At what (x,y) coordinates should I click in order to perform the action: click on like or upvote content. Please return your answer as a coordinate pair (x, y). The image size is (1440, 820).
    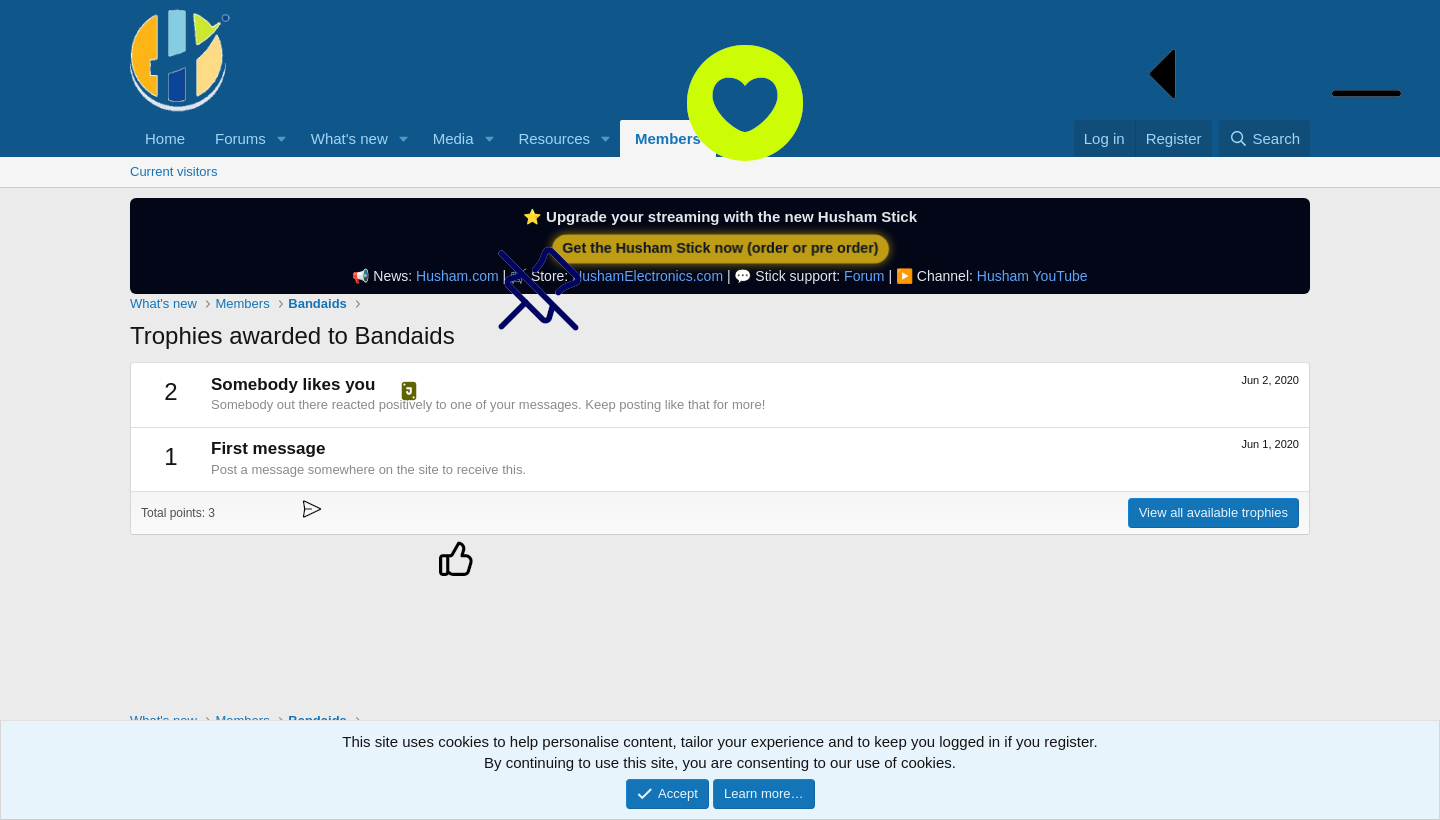
    Looking at the image, I should click on (456, 558).